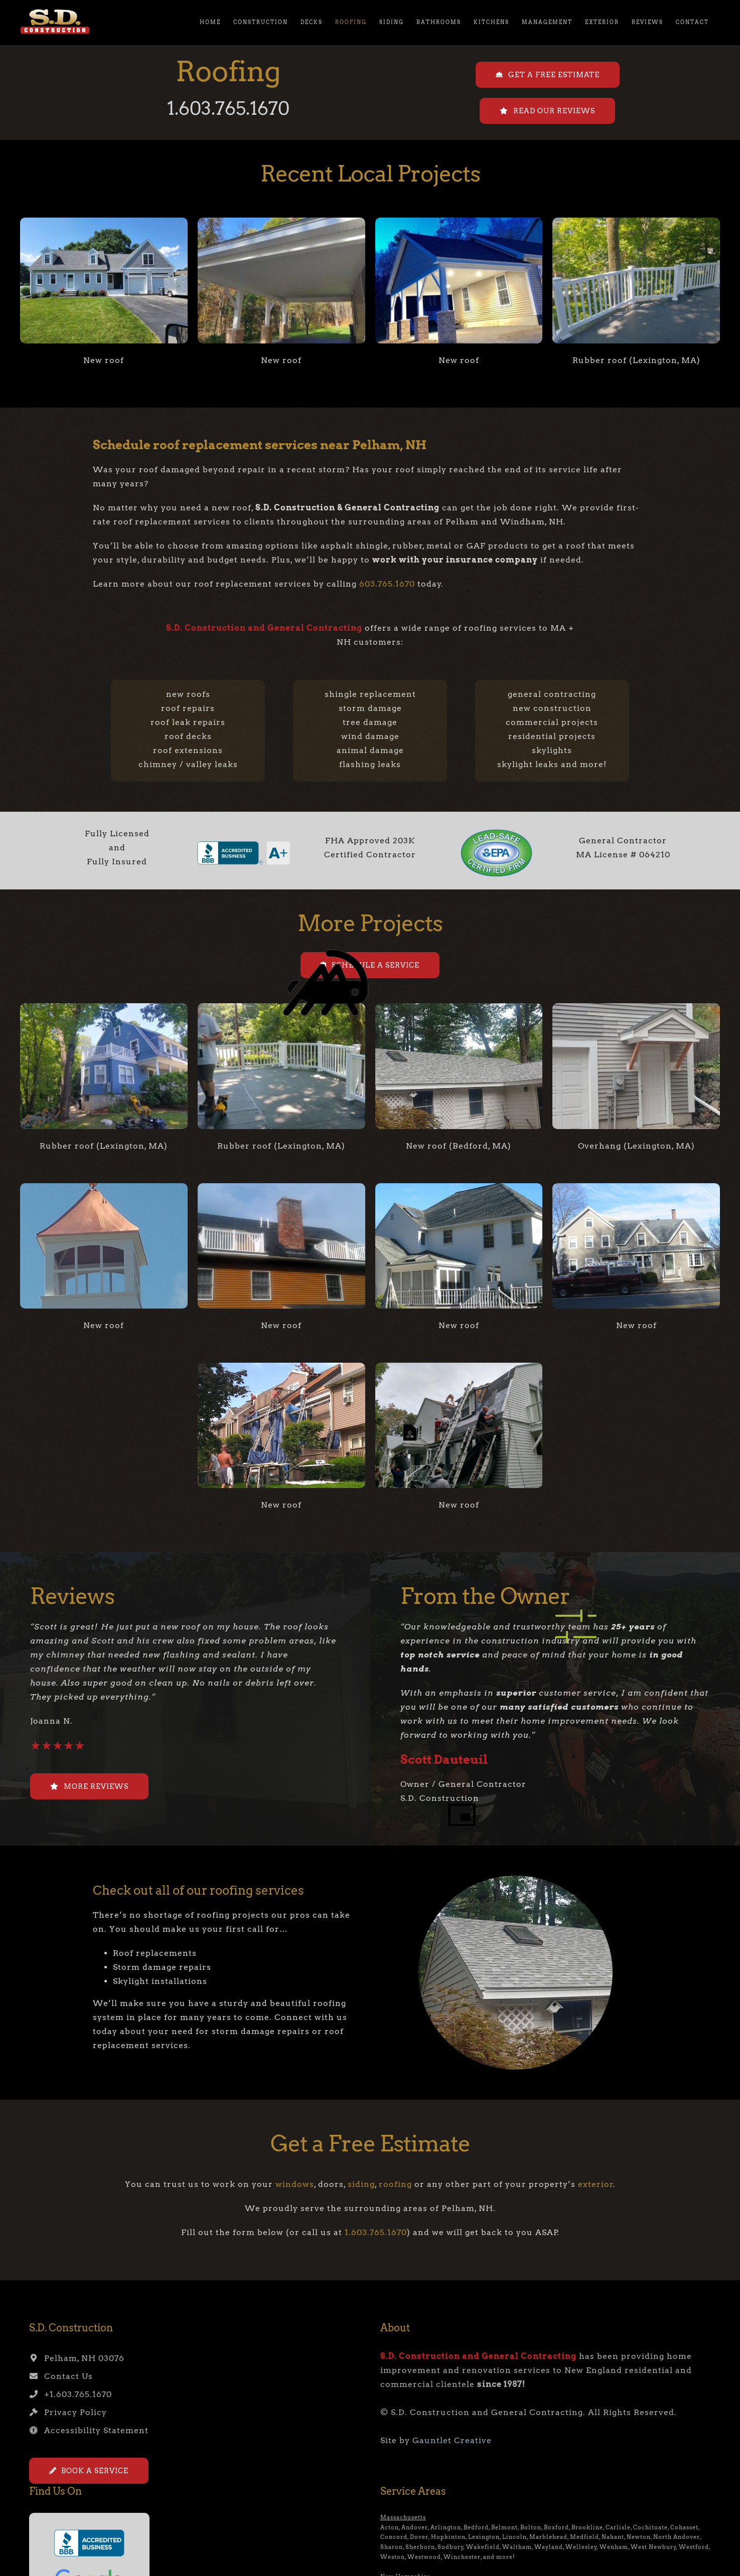  What do you see at coordinates (410, 1432) in the screenshot?
I see `view contact details` at bounding box center [410, 1432].